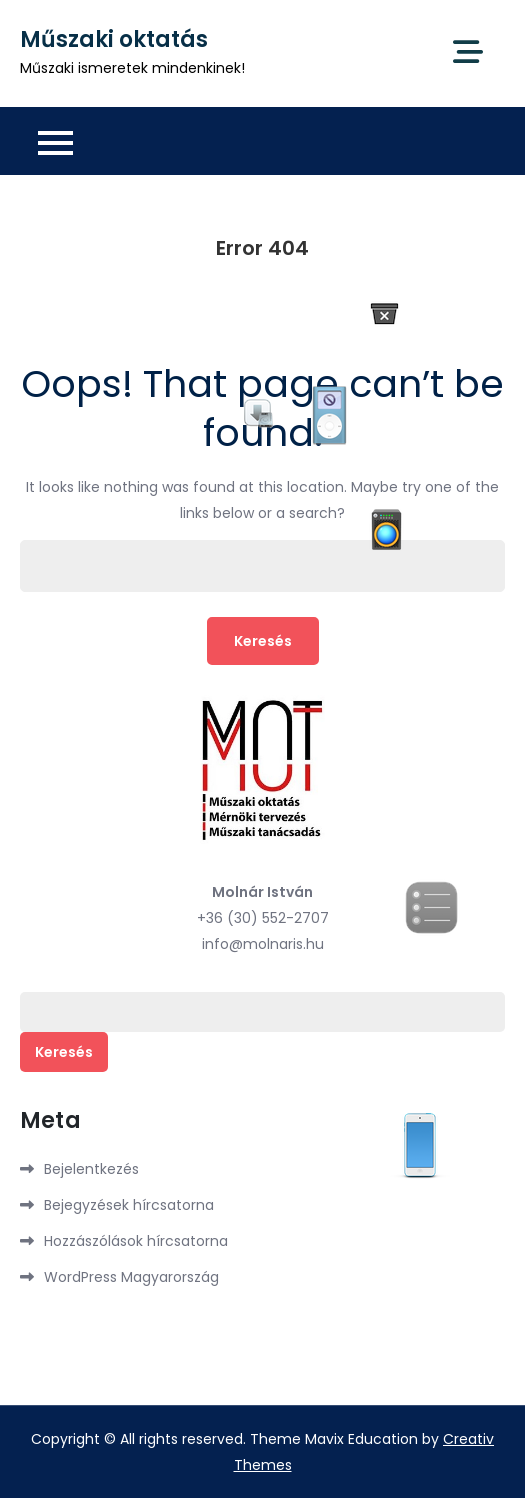 The image size is (525, 1498). I want to click on iPod Touch device connected, so click(420, 1146).